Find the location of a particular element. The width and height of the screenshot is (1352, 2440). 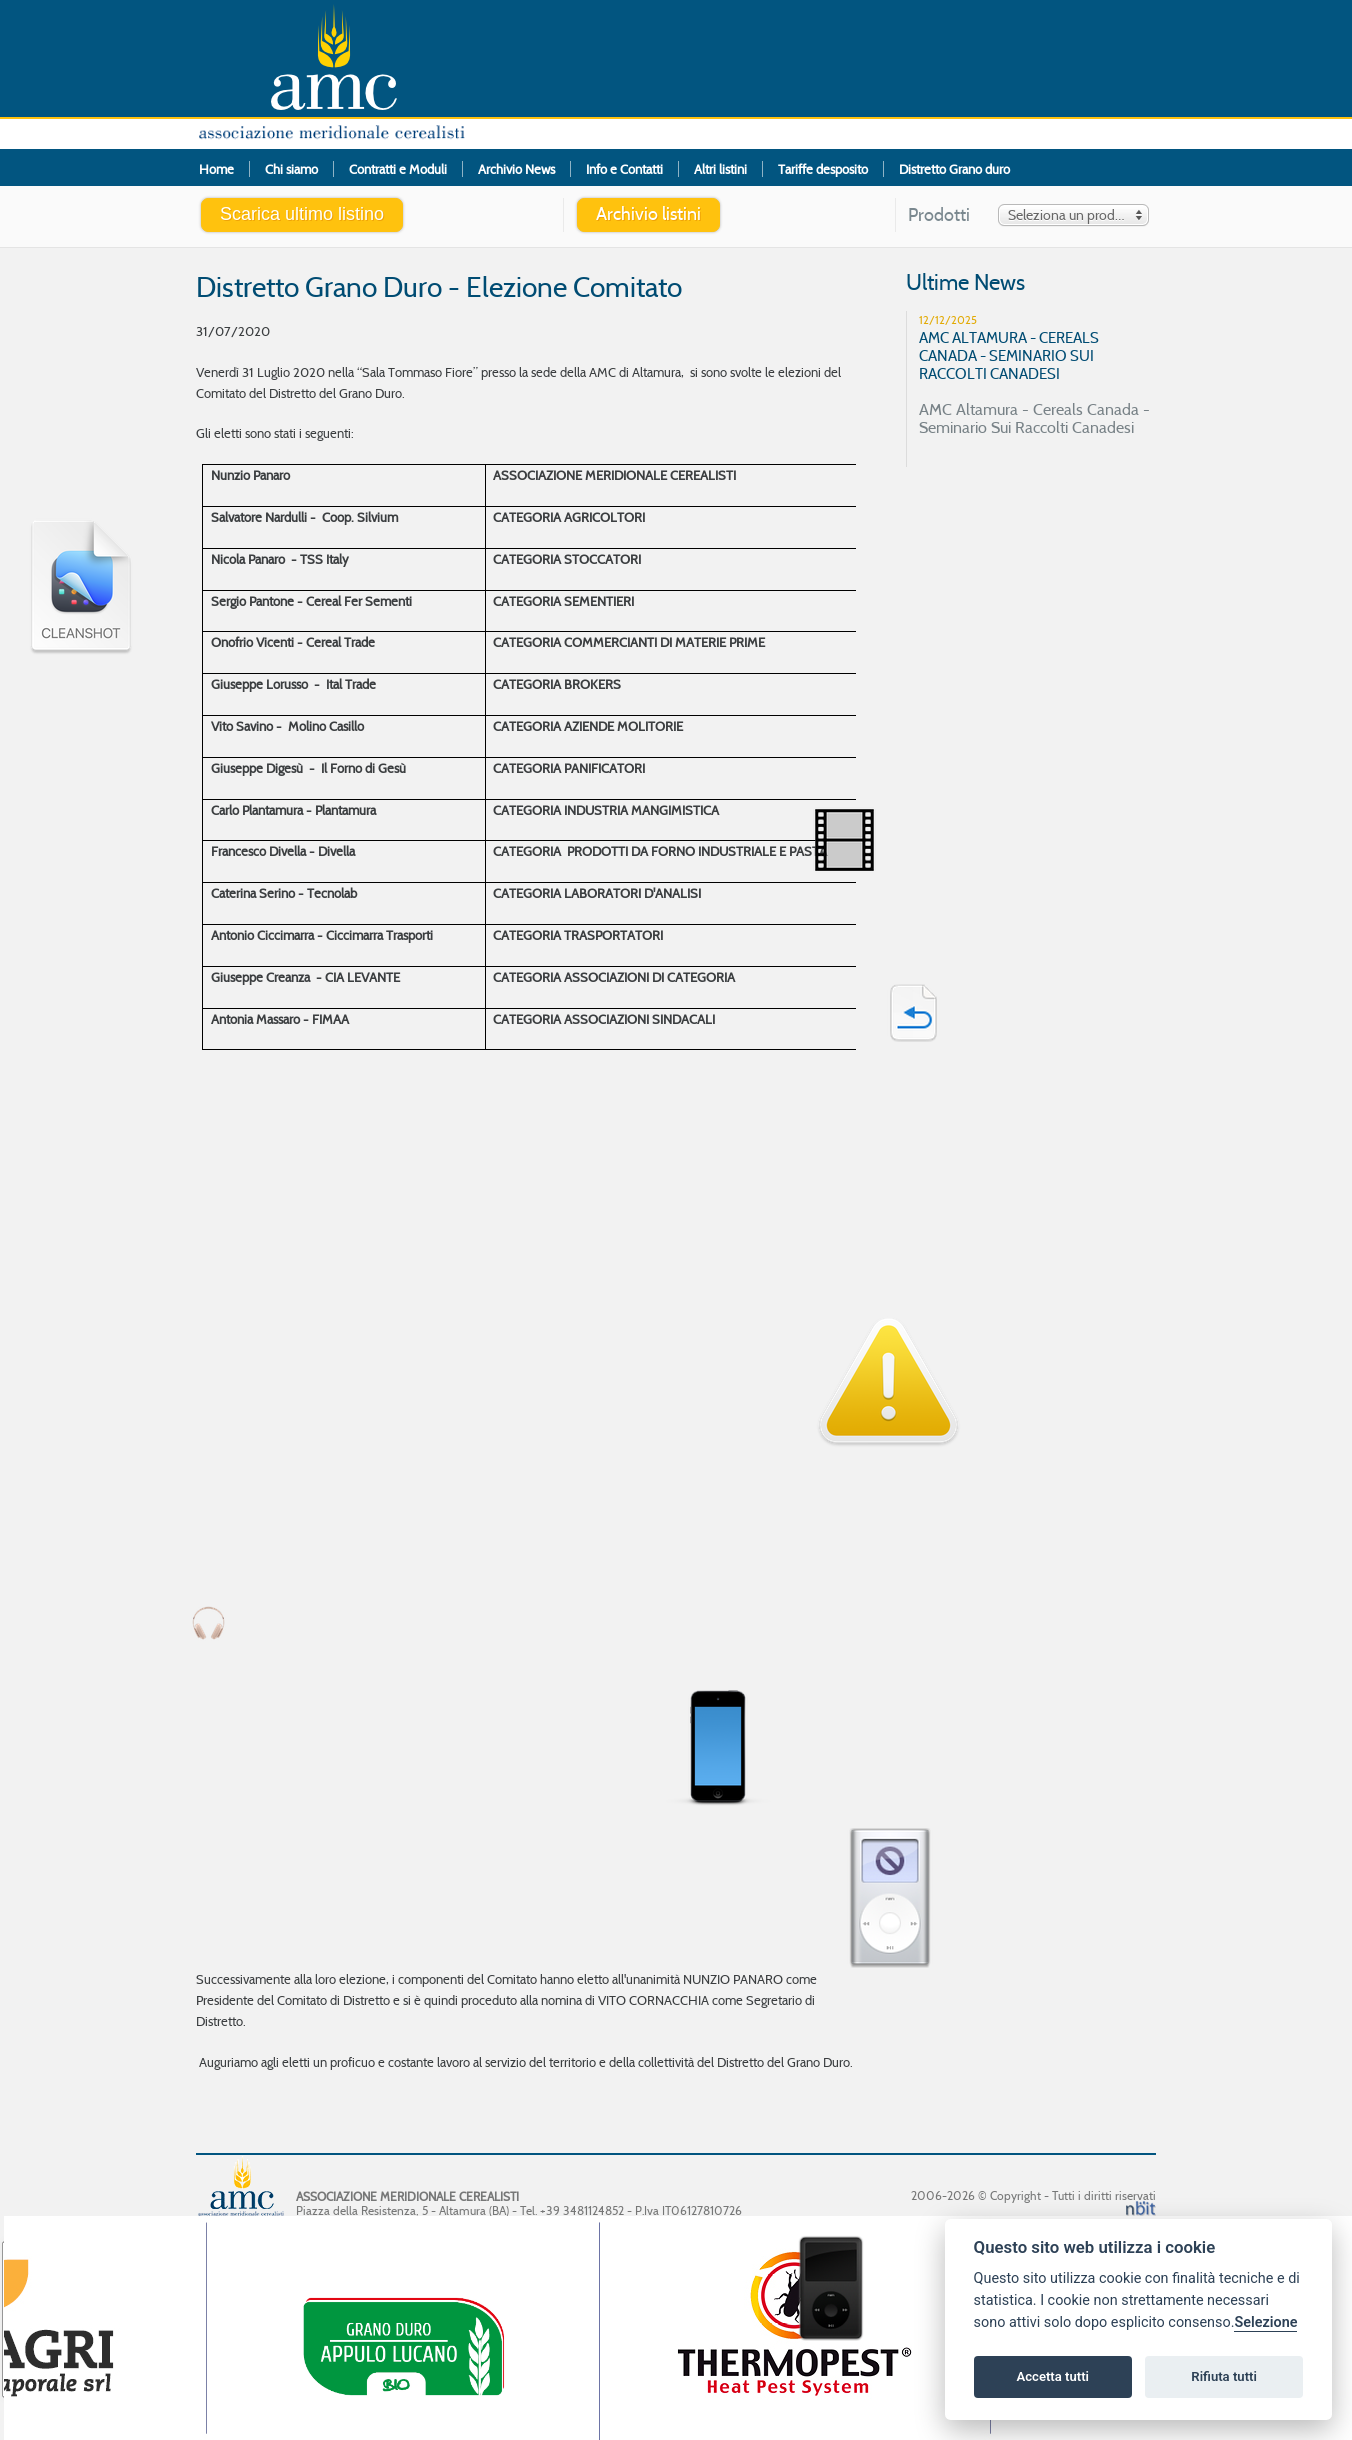

revert document to previous version is located at coordinates (913, 1012).